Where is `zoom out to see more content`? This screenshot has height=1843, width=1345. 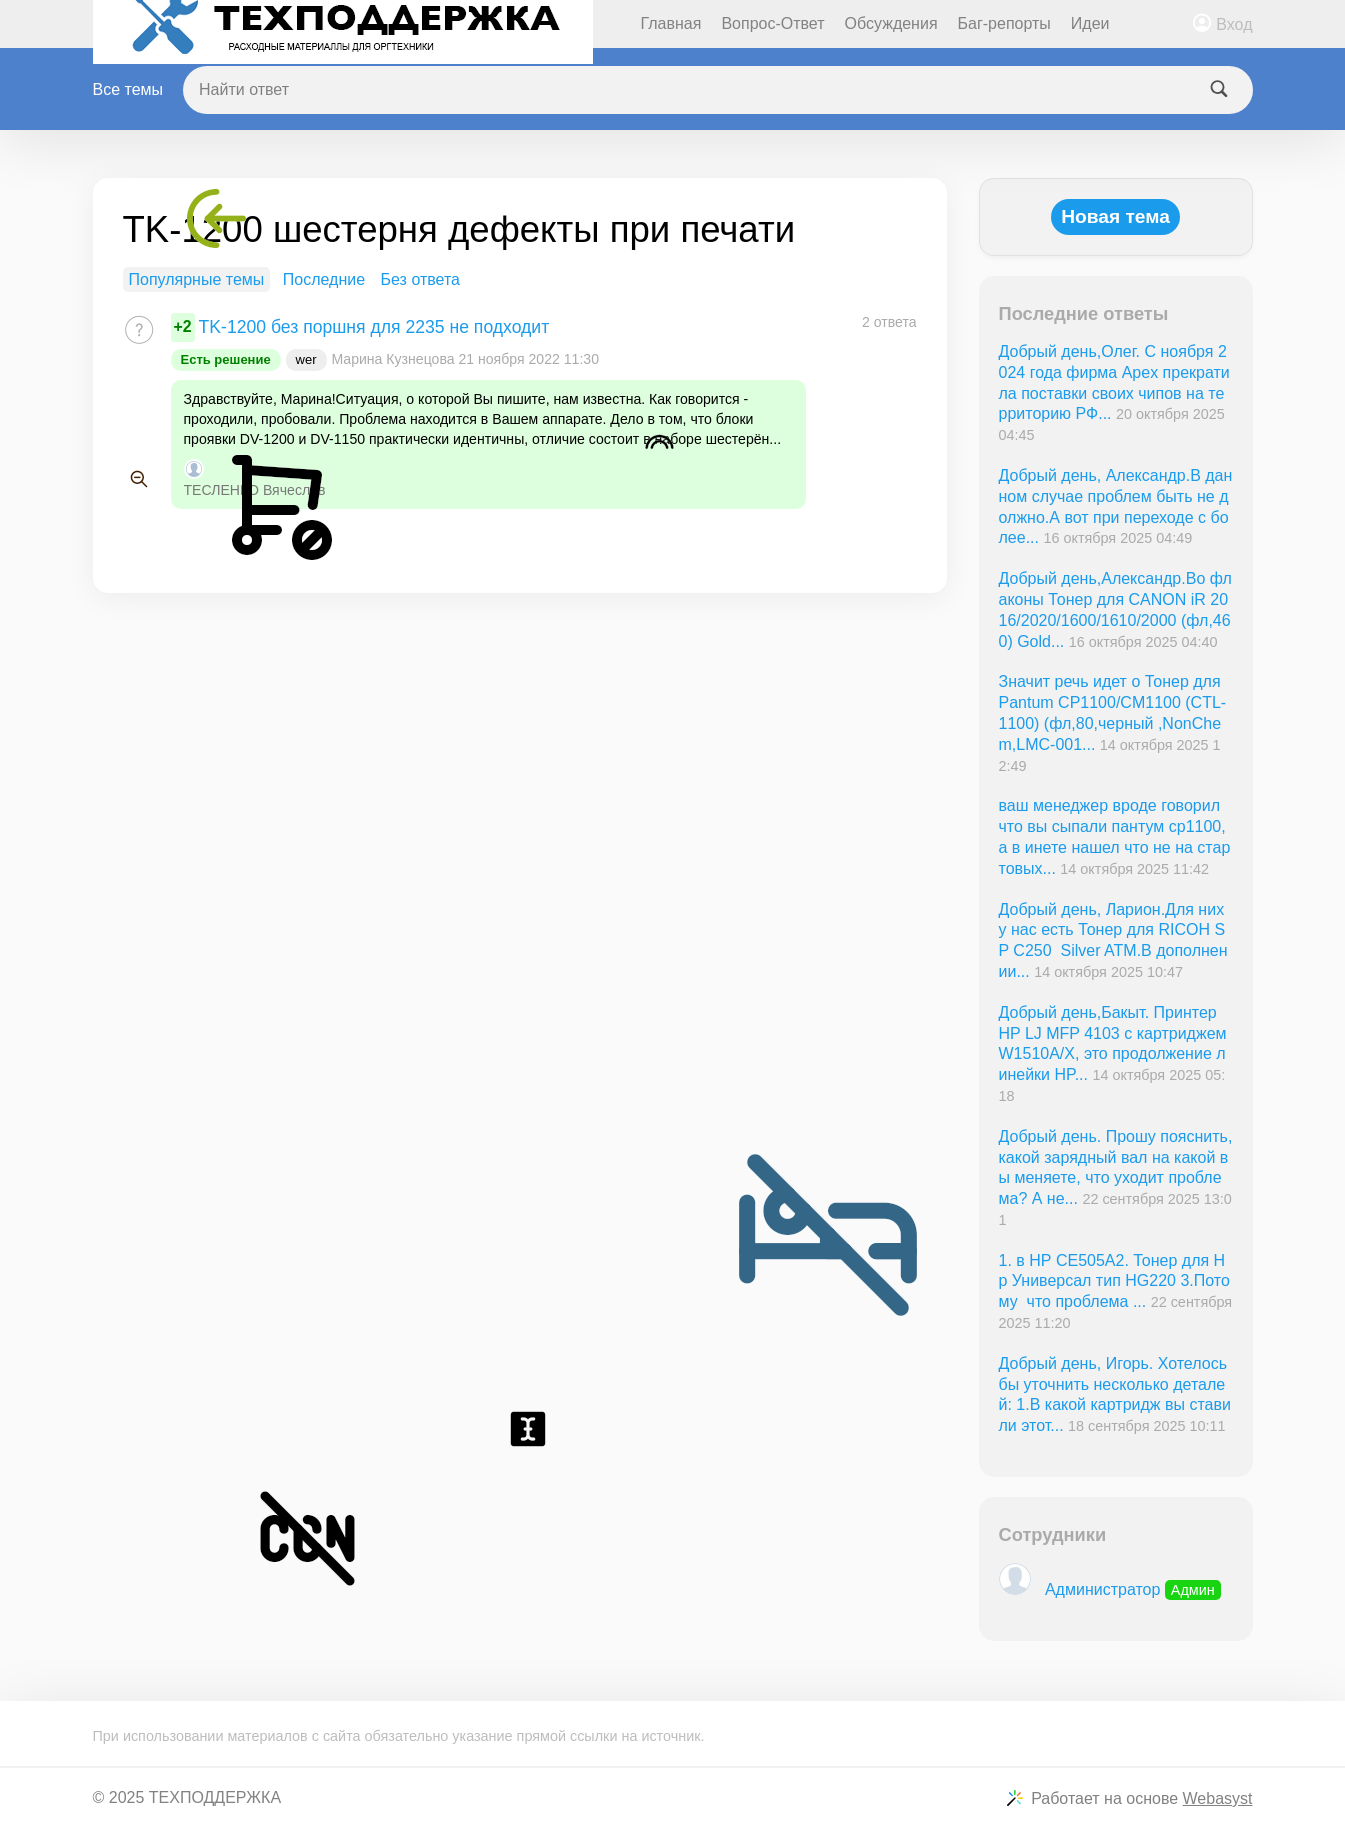
zoom out to see more content is located at coordinates (139, 479).